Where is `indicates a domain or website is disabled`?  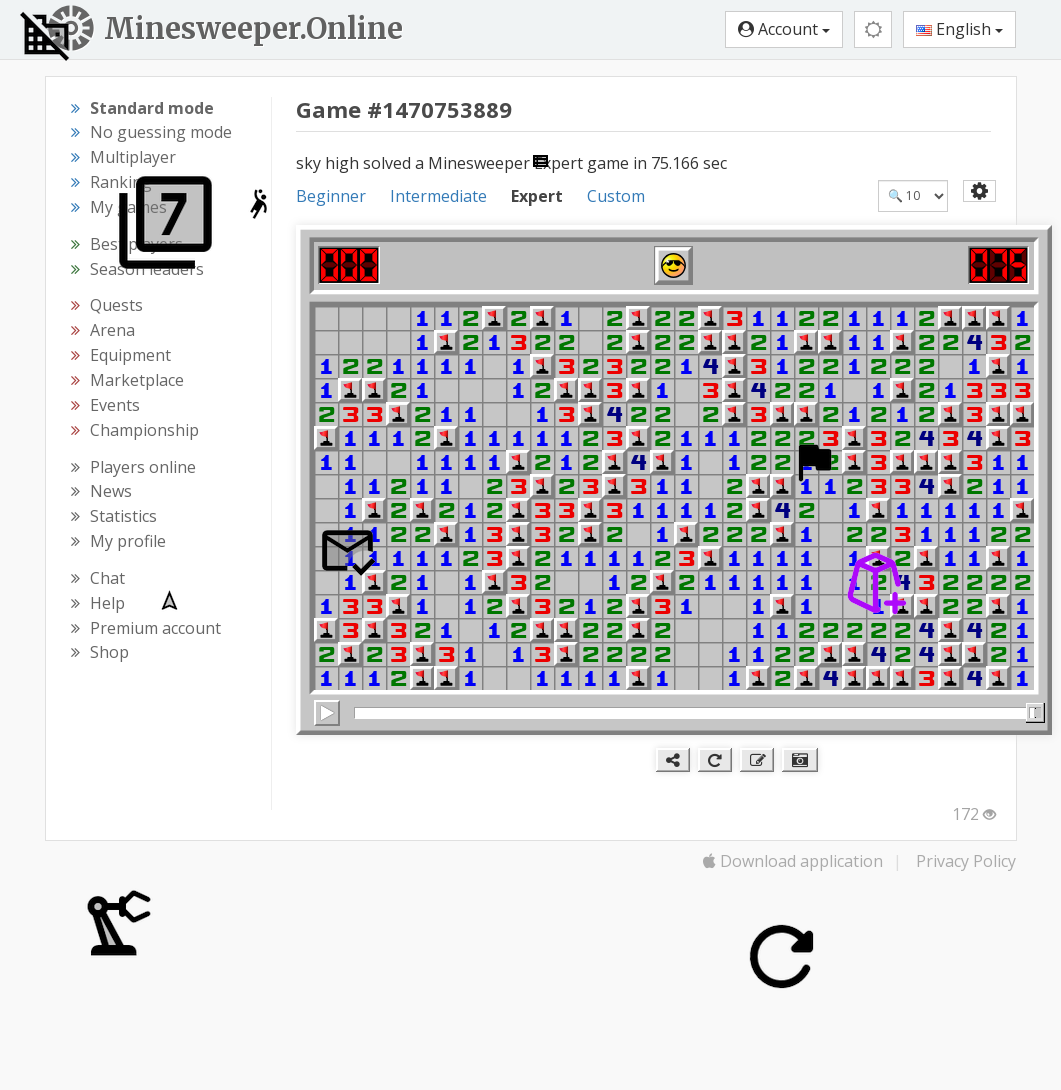
indicates a domain or website is disabled is located at coordinates (46, 34).